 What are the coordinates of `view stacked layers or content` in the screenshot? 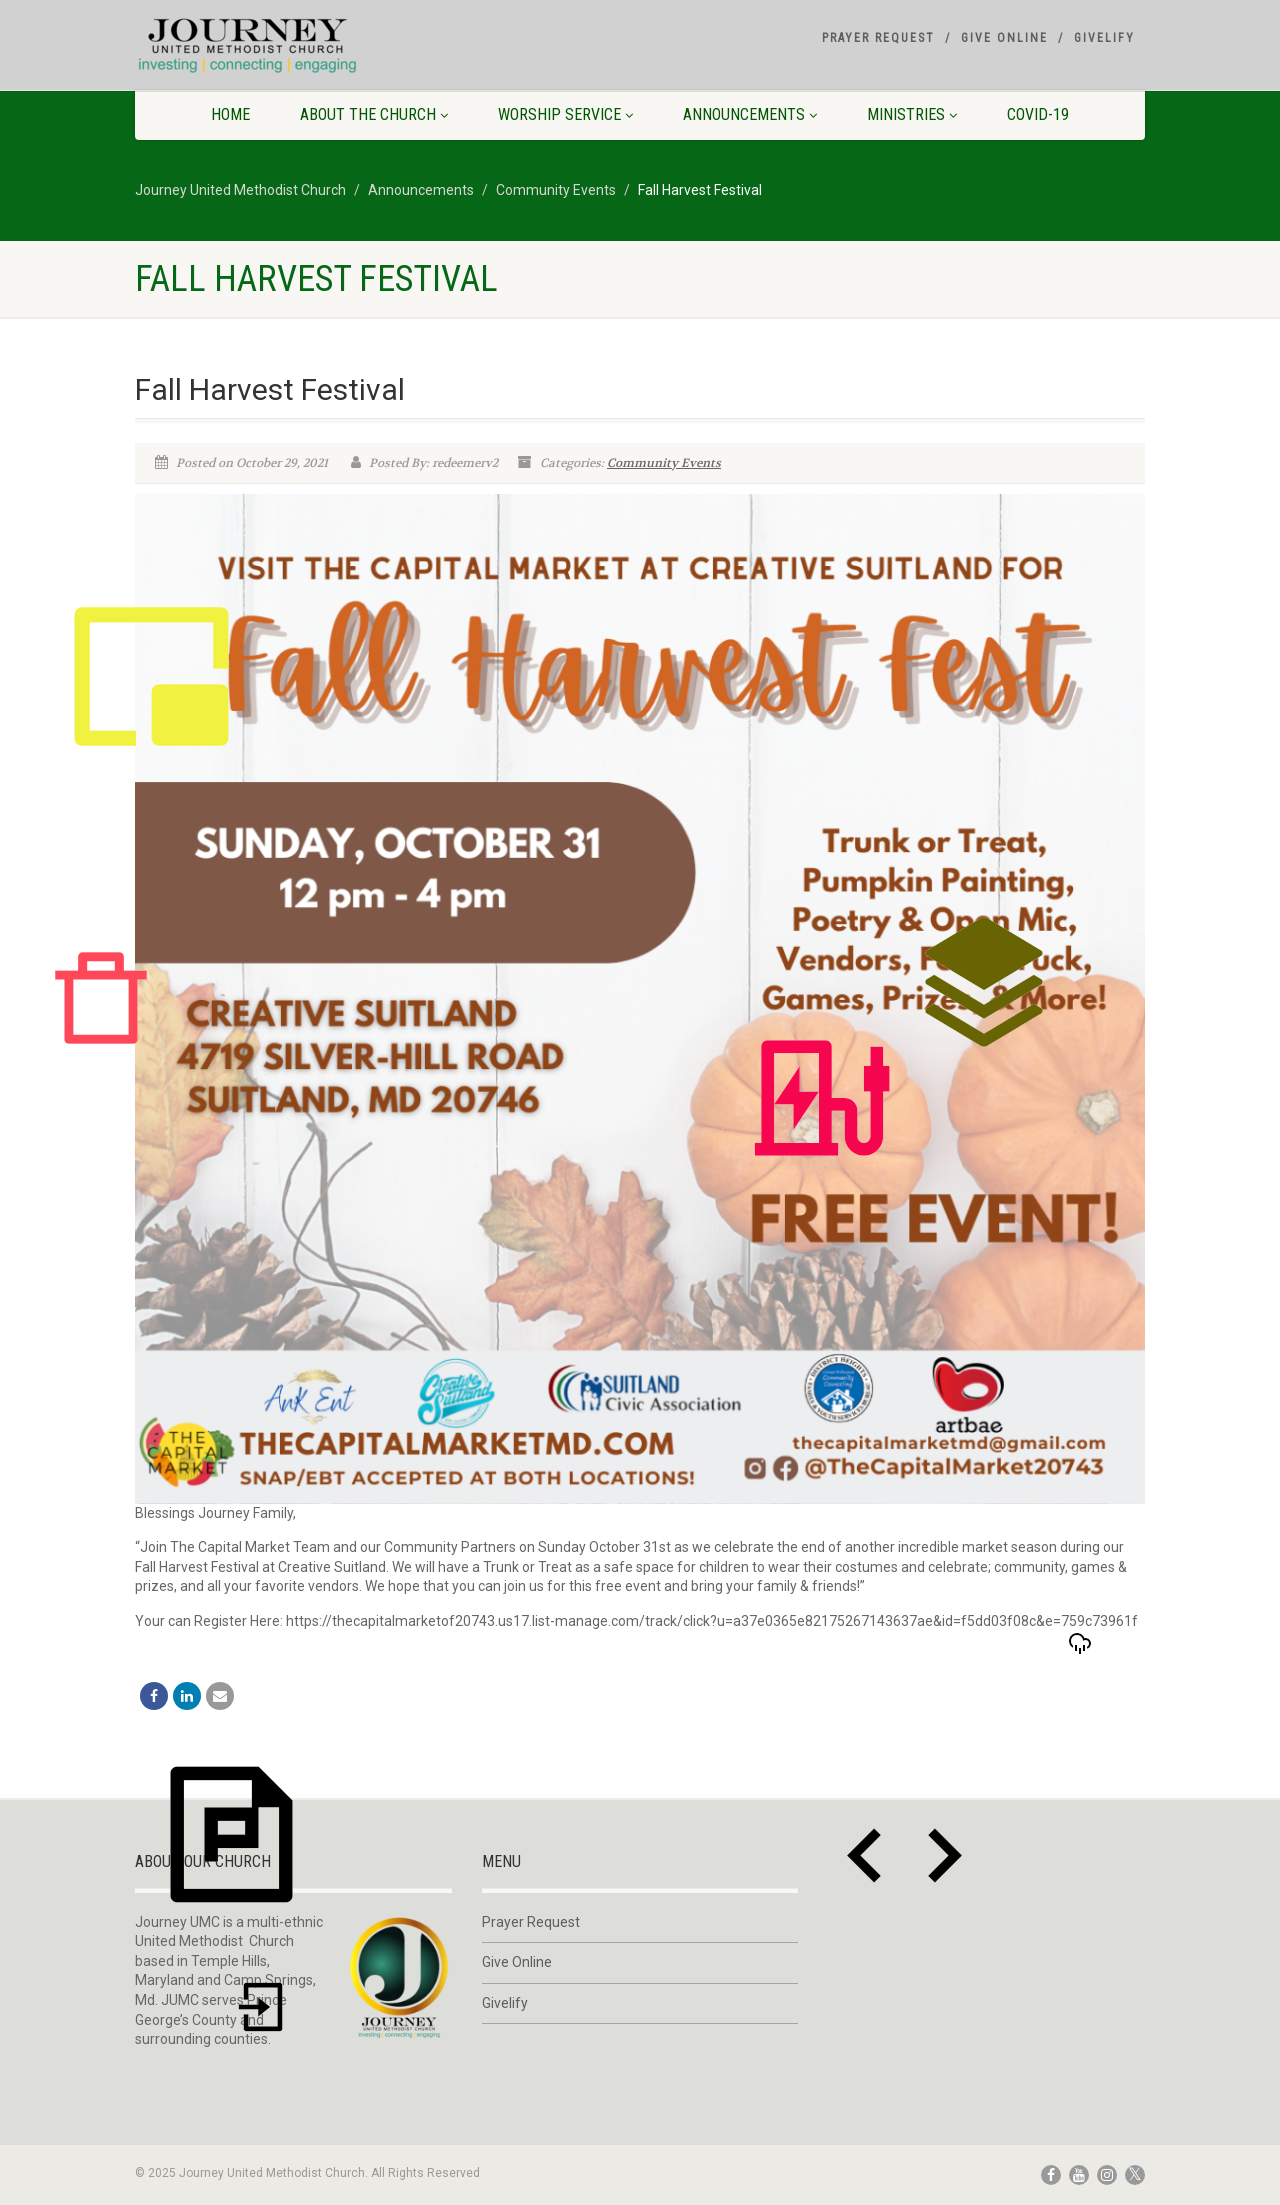 It's located at (984, 984).